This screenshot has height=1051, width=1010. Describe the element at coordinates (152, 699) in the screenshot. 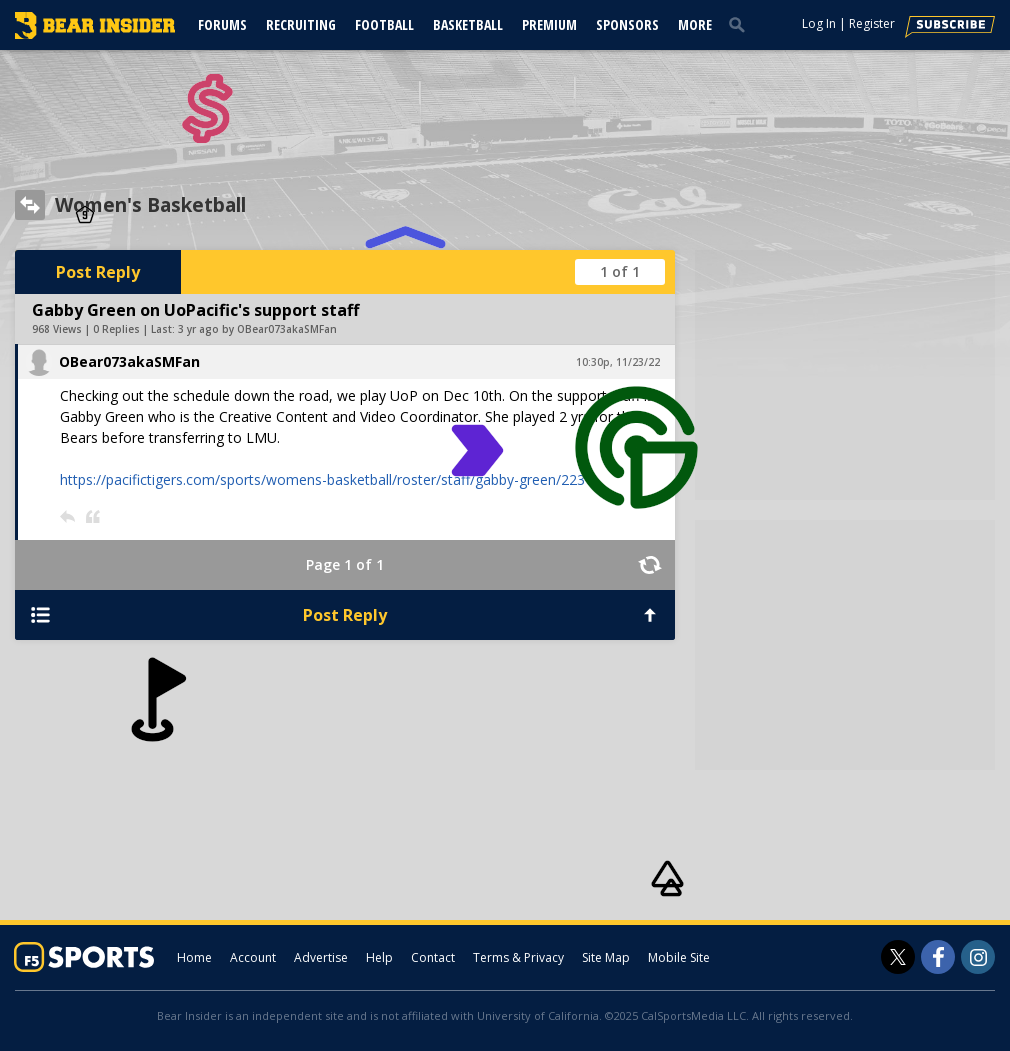

I see `access golf course or mini golf features` at that location.